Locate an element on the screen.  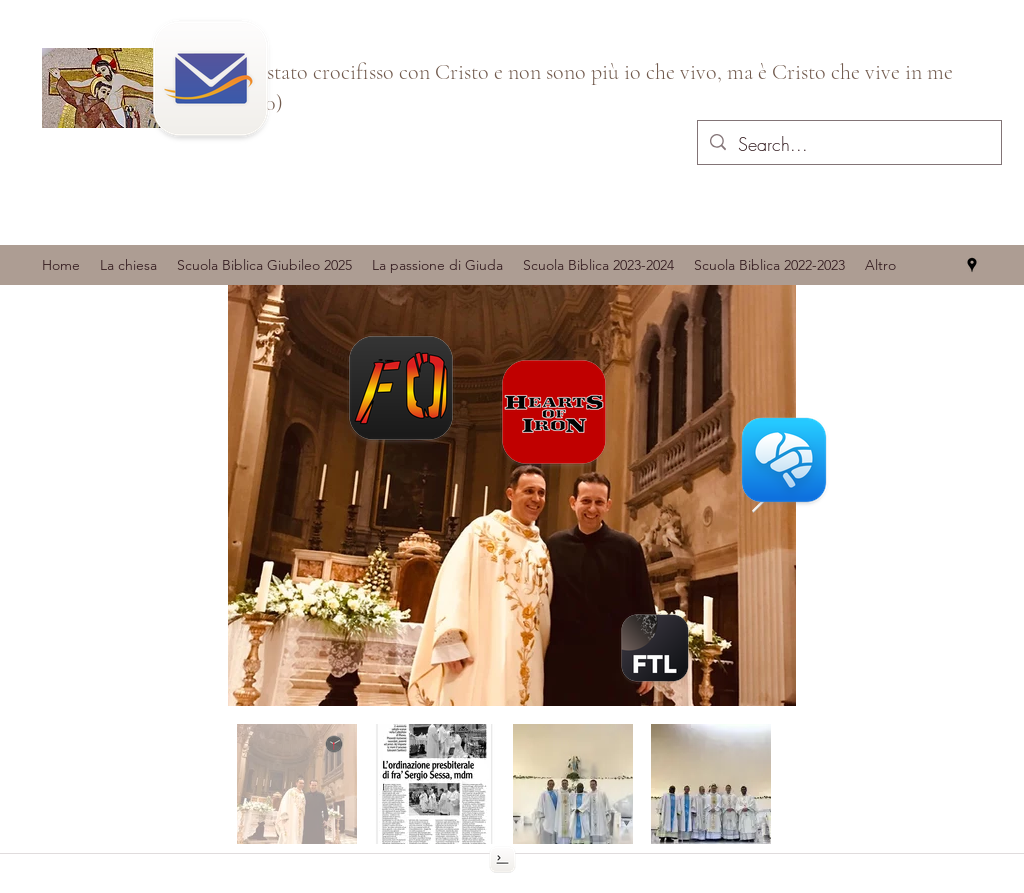
open fastmail email app is located at coordinates (210, 78).